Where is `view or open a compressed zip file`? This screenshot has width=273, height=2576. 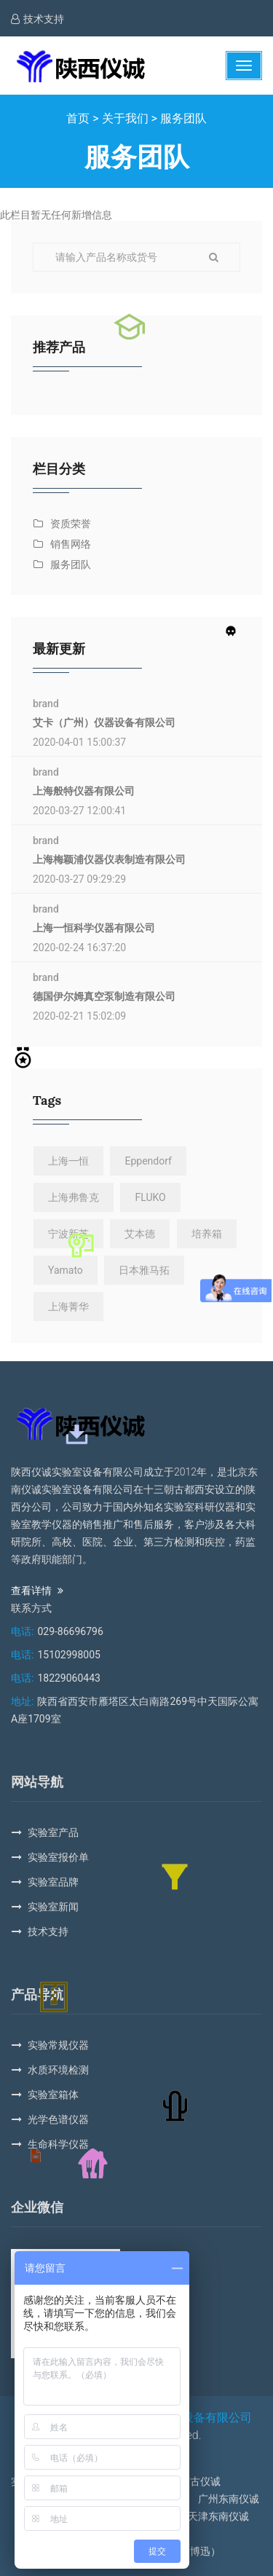
view or open a compressed zip file is located at coordinates (54, 1997).